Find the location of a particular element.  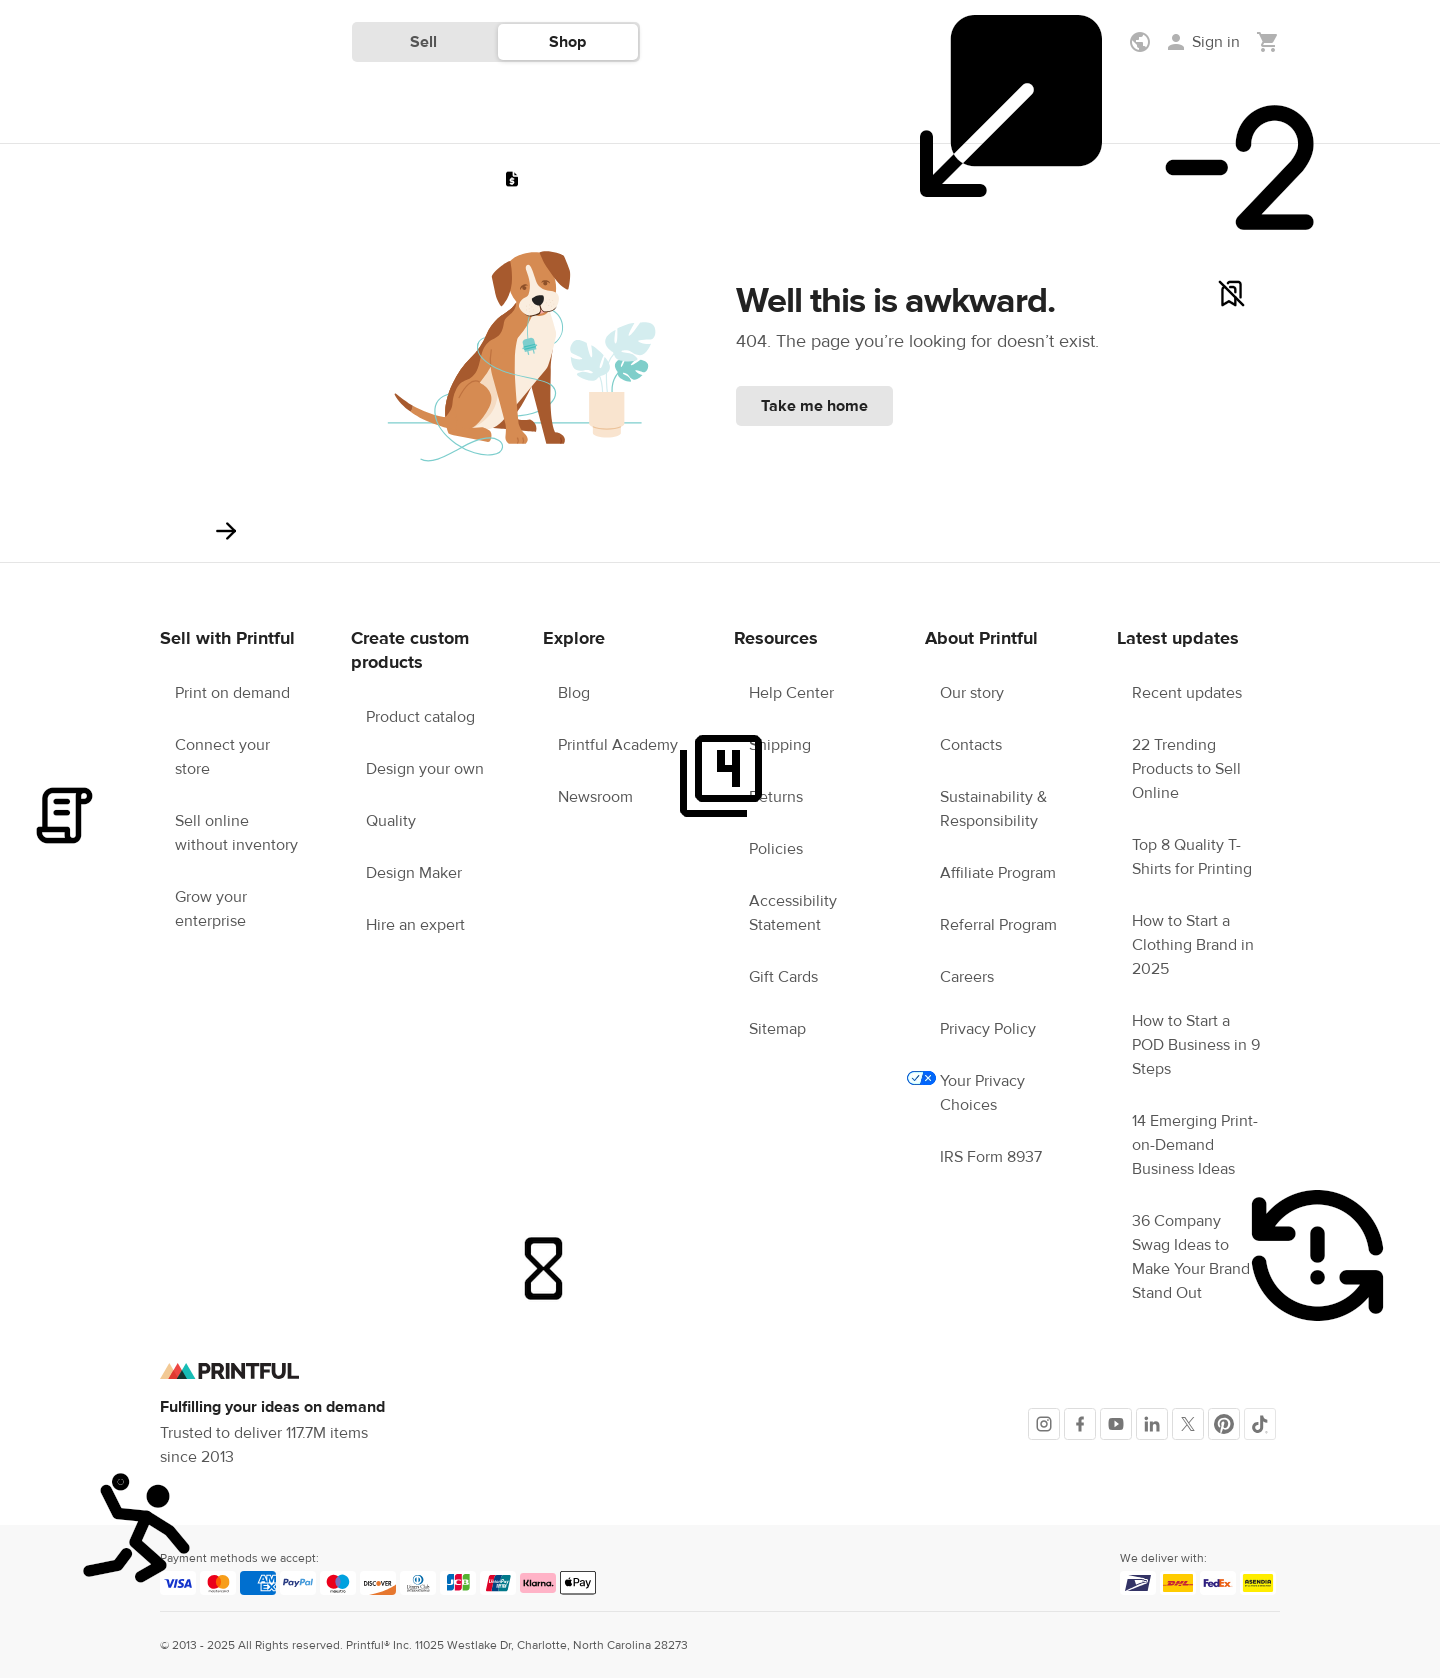

view financial document or invoice is located at coordinates (512, 179).